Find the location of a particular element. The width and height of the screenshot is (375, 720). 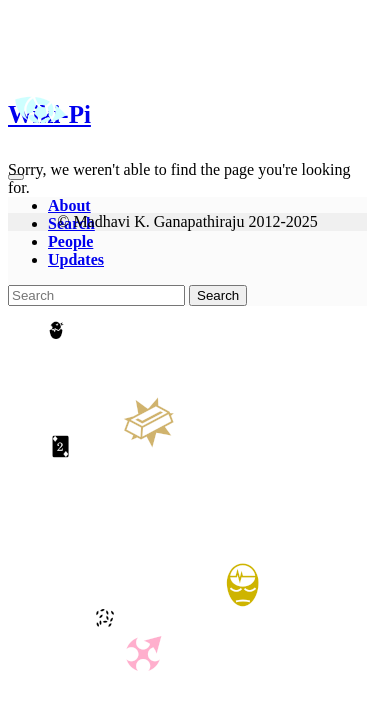

indicates new user or beginner status is located at coordinates (56, 330).